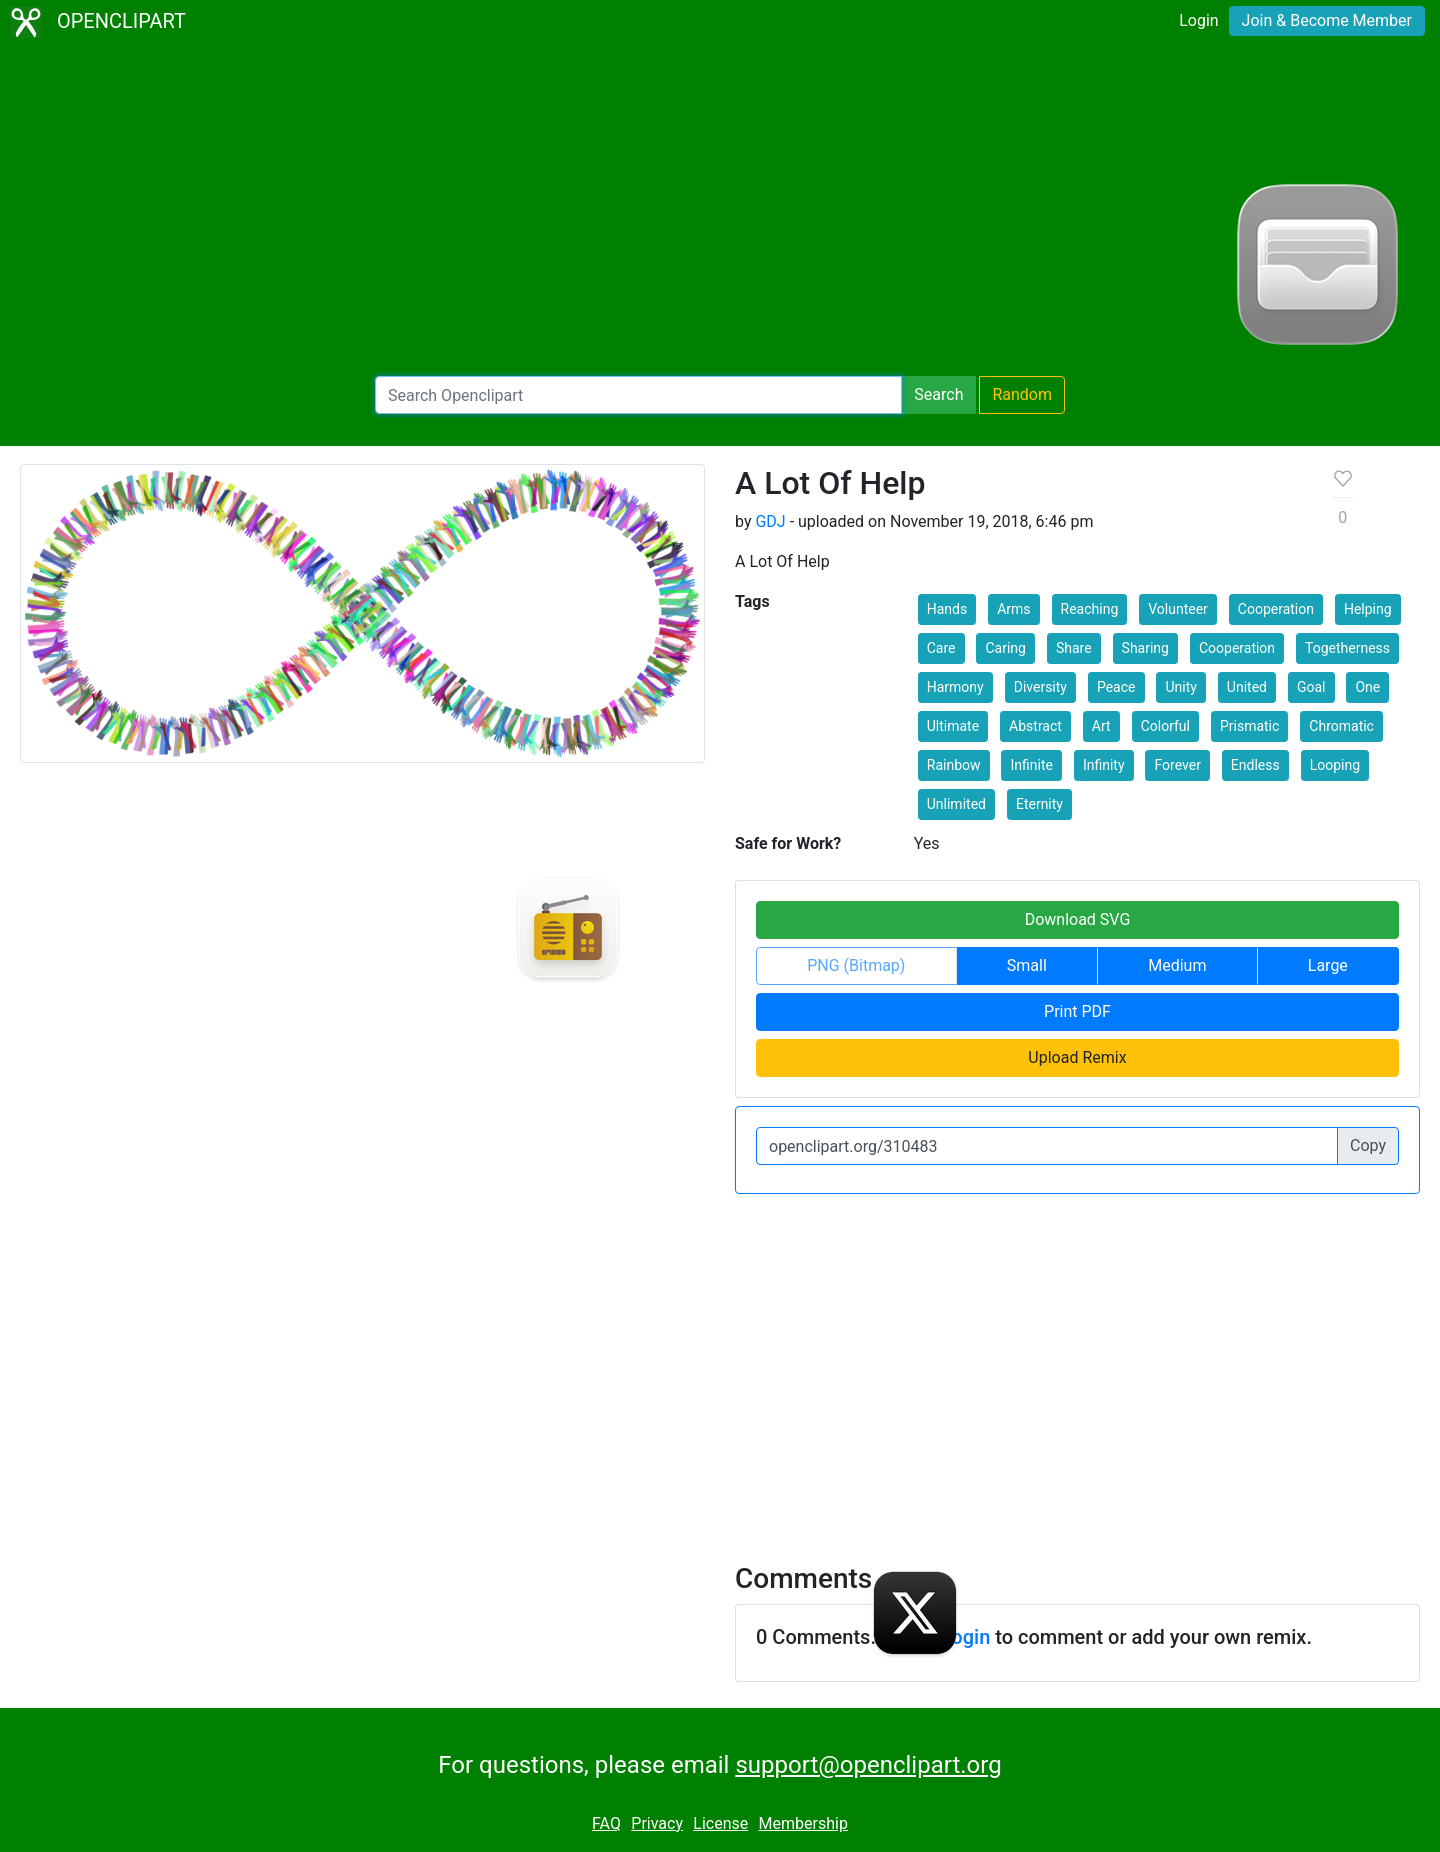 The width and height of the screenshot is (1440, 1852). I want to click on open shortwave radio streaming app, so click(568, 928).